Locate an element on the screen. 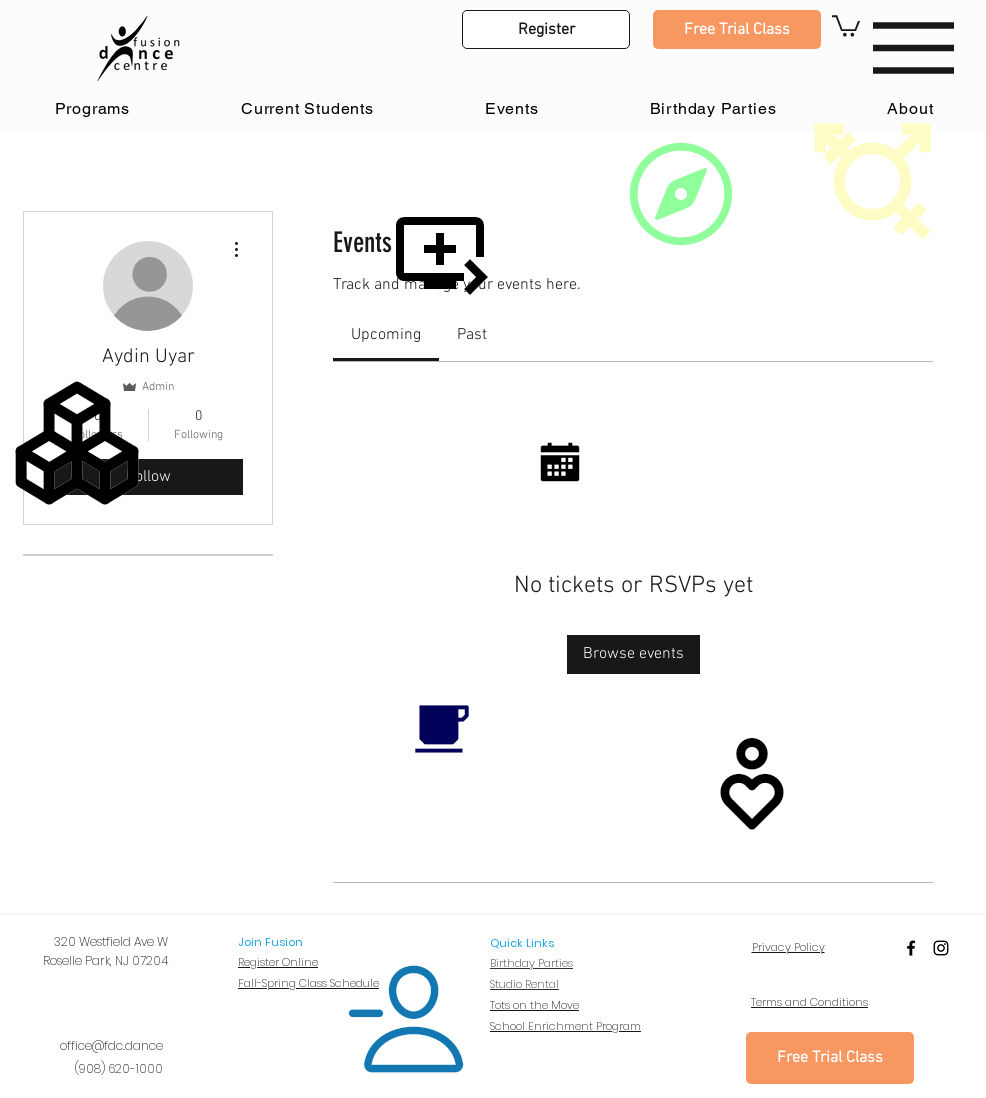  view your calendar is located at coordinates (560, 462).